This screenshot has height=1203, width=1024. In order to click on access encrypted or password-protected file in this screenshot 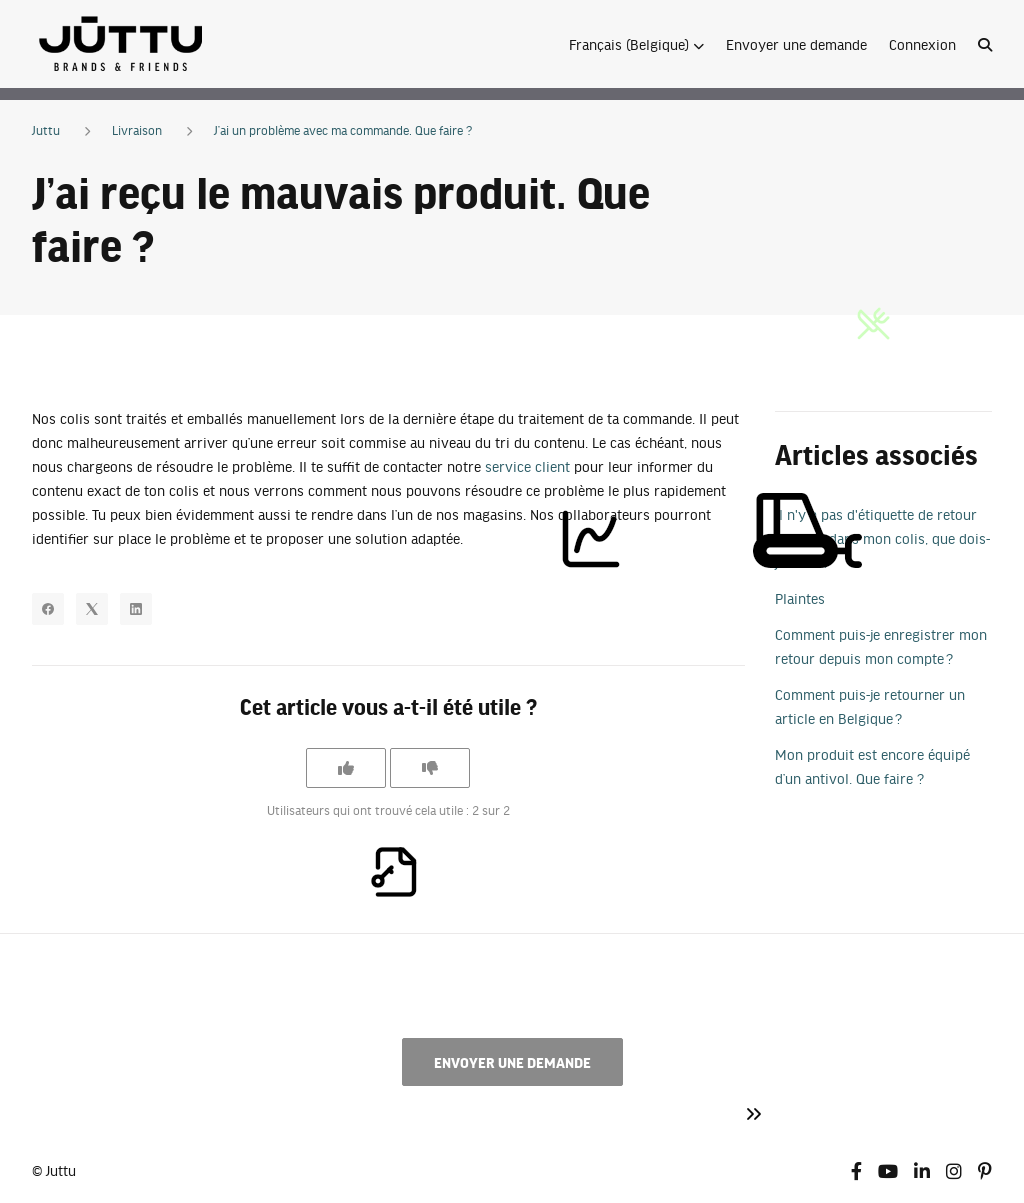, I will do `click(396, 872)`.